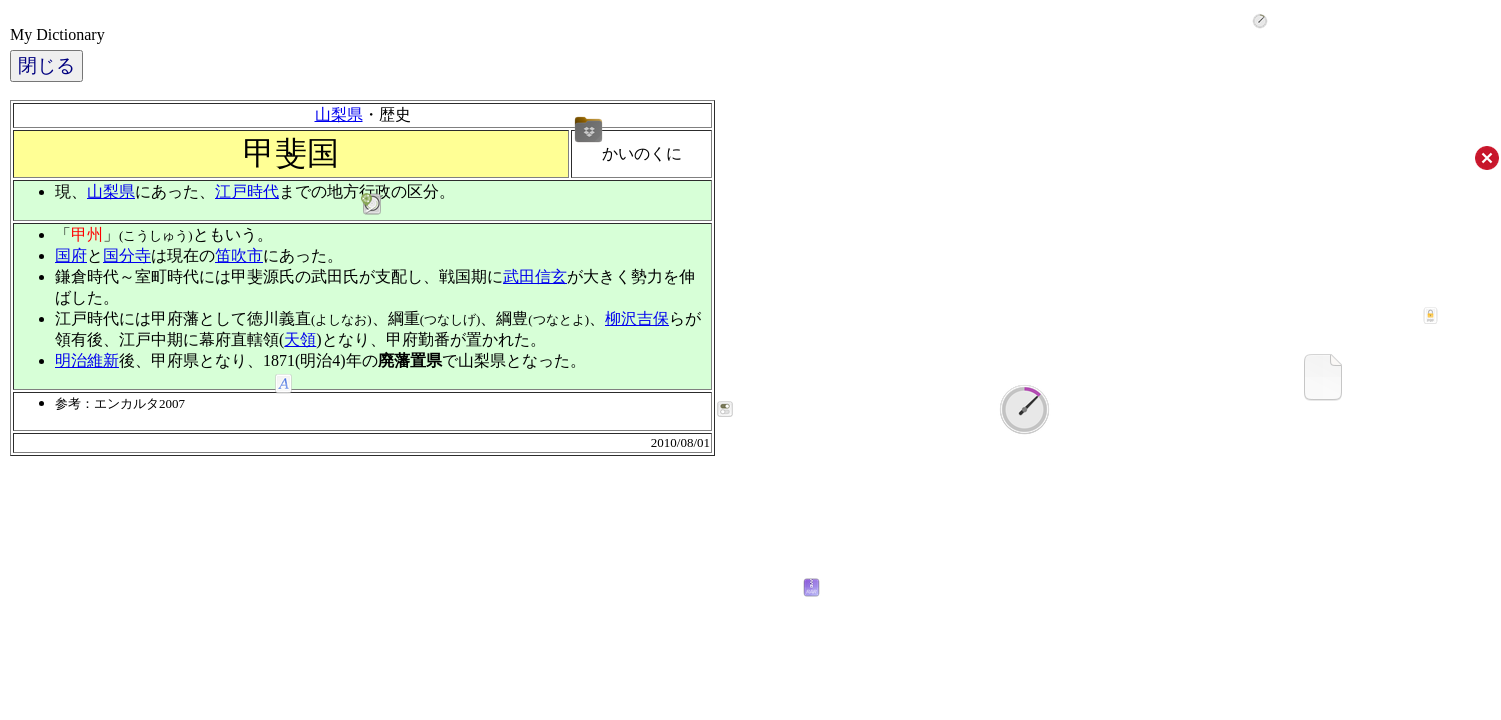  Describe the element at coordinates (283, 383) in the screenshot. I see `a font file type indicator` at that location.